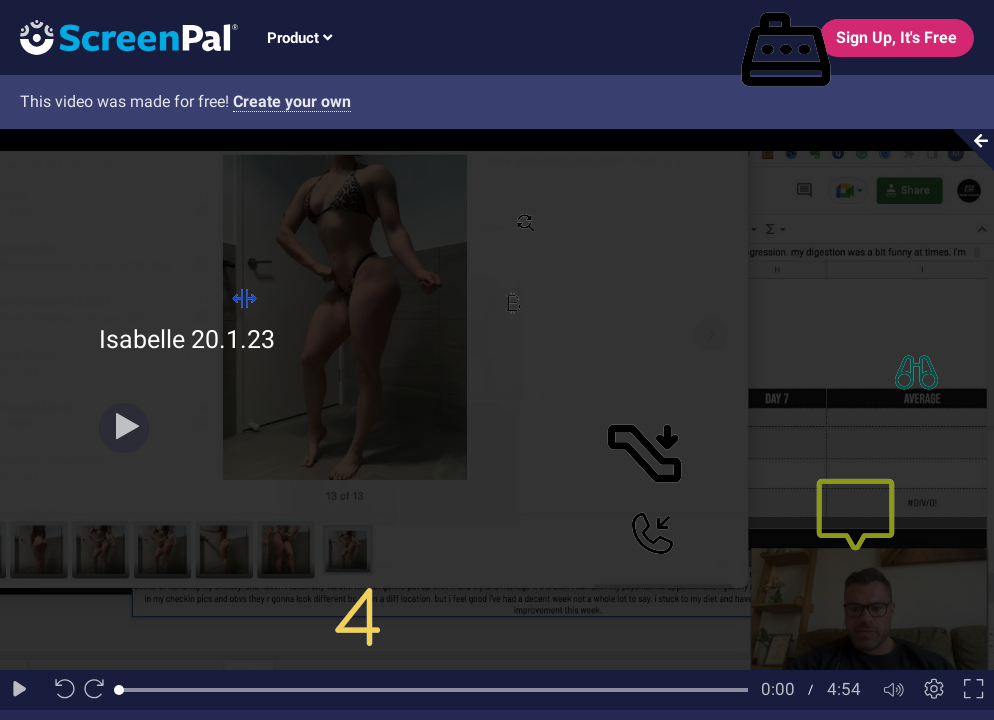 This screenshot has width=994, height=720. I want to click on access point of sale system, so click(786, 54).